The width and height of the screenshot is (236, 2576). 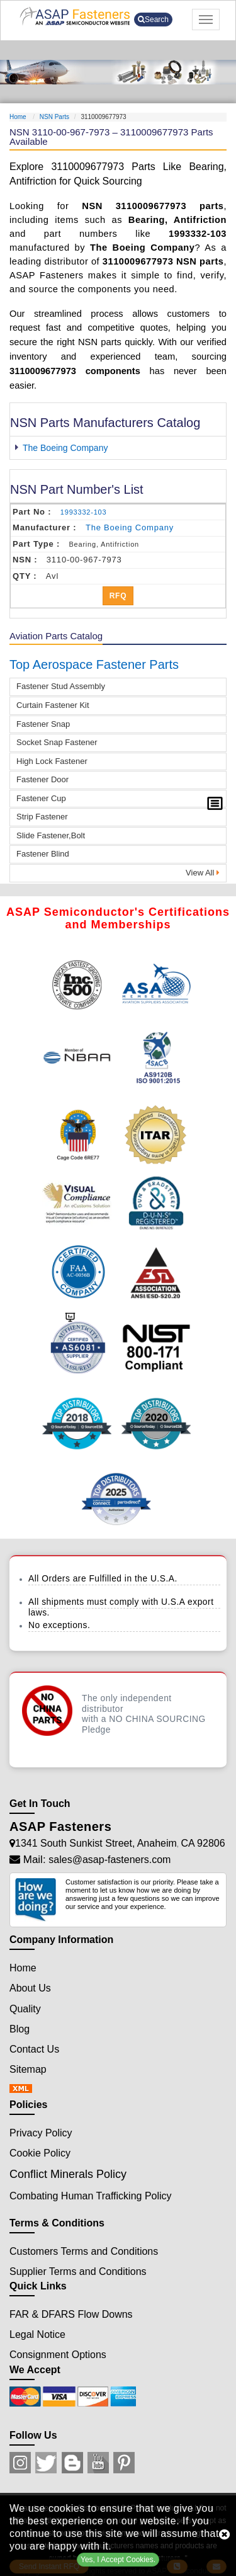 I want to click on view article or document, so click(x=215, y=803).